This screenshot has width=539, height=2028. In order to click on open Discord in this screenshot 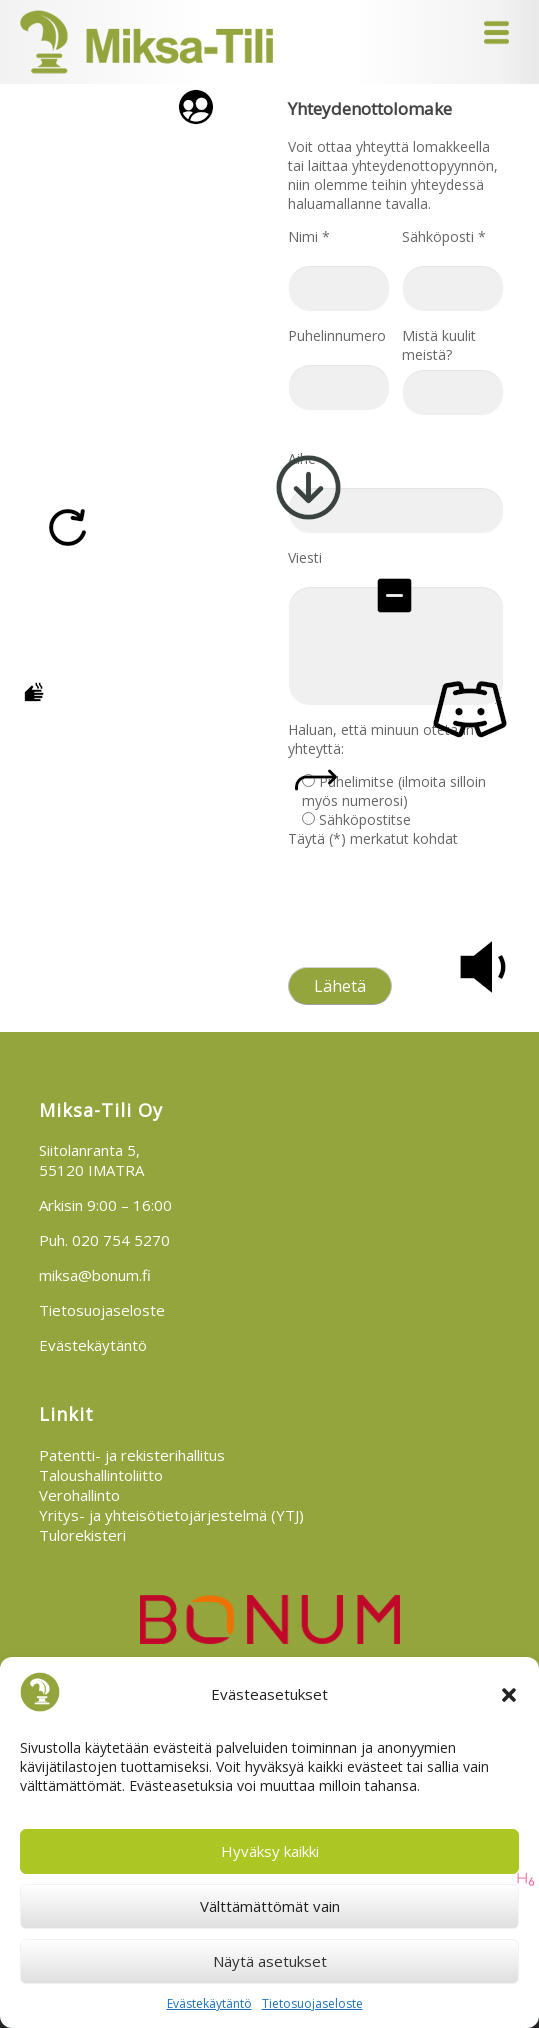, I will do `click(470, 708)`.